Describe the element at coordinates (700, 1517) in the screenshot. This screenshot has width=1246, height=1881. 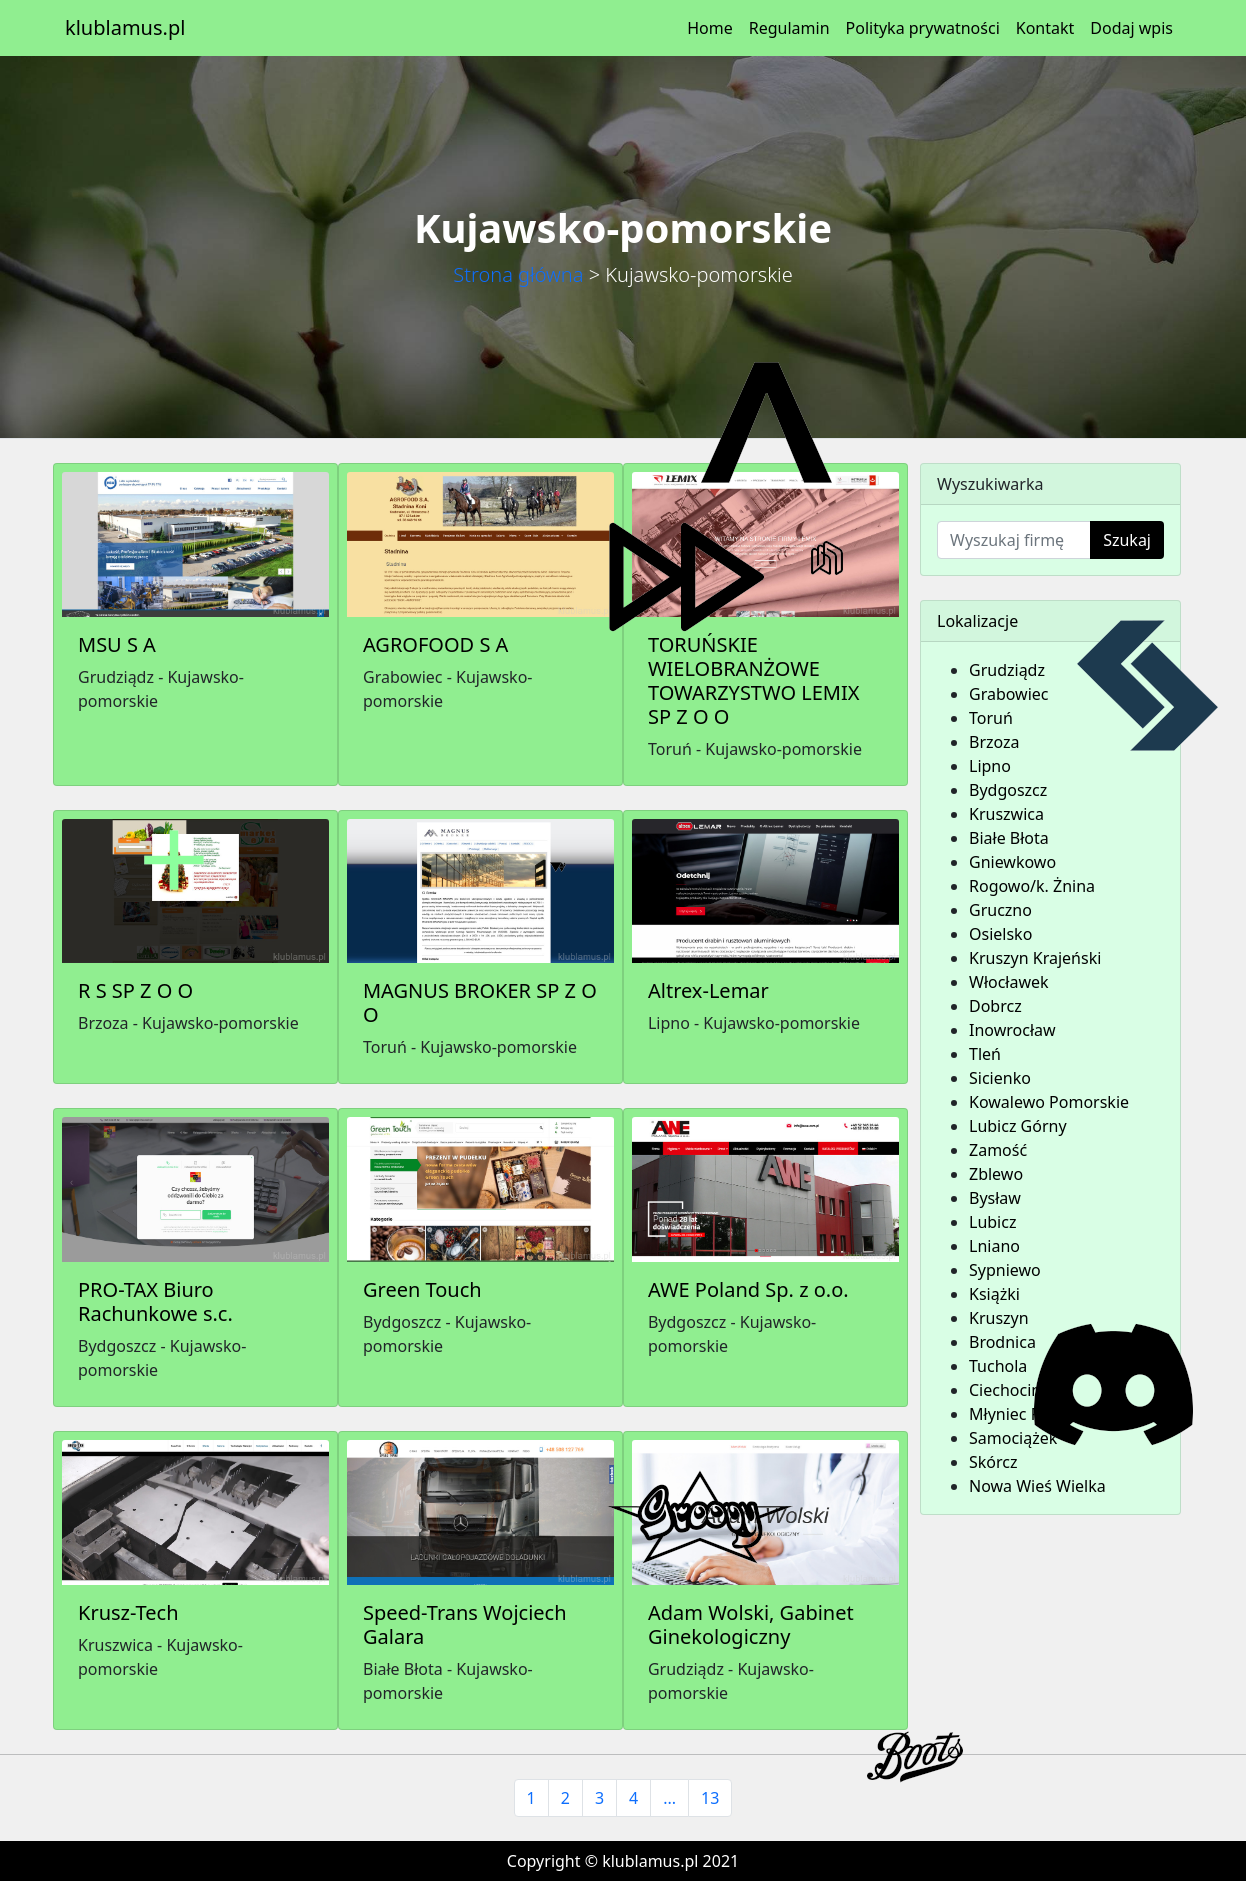
I see `apache groovy programming language logo` at that location.